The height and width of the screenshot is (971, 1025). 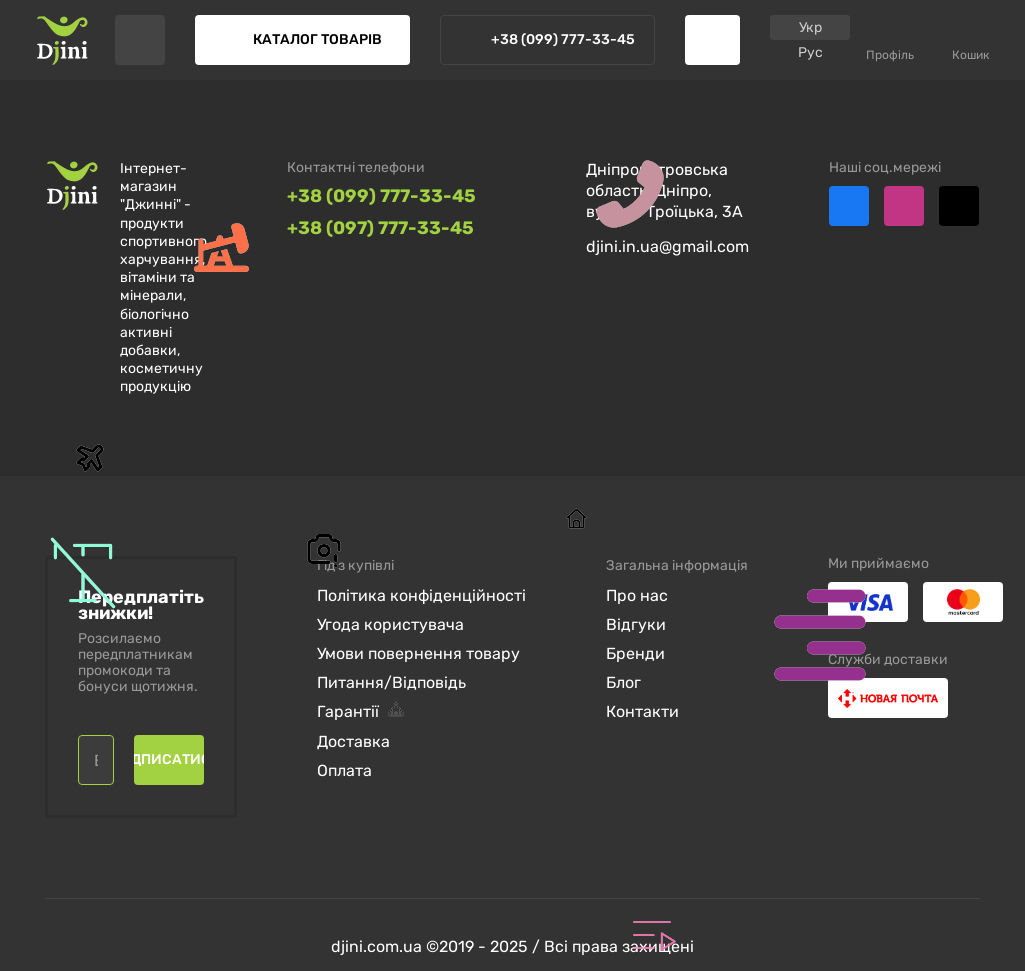 I want to click on disable text formatting, so click(x=83, y=573).